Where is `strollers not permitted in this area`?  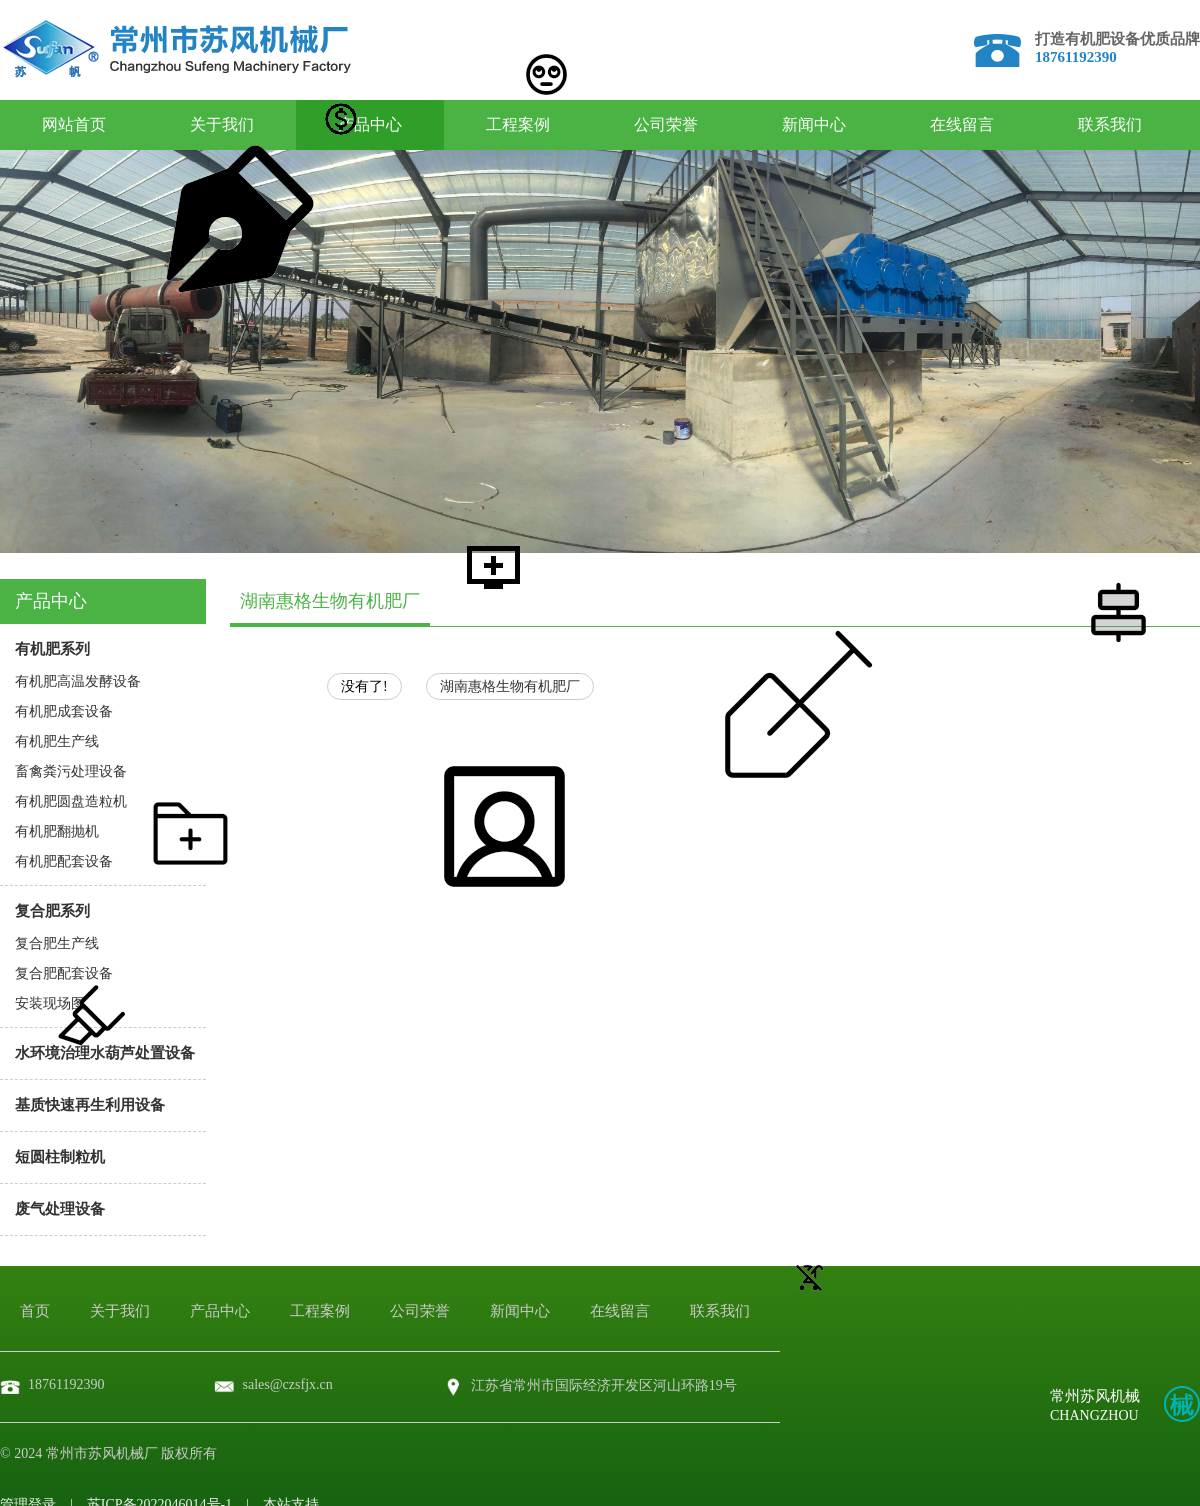 strollers not permitted in this area is located at coordinates (810, 1277).